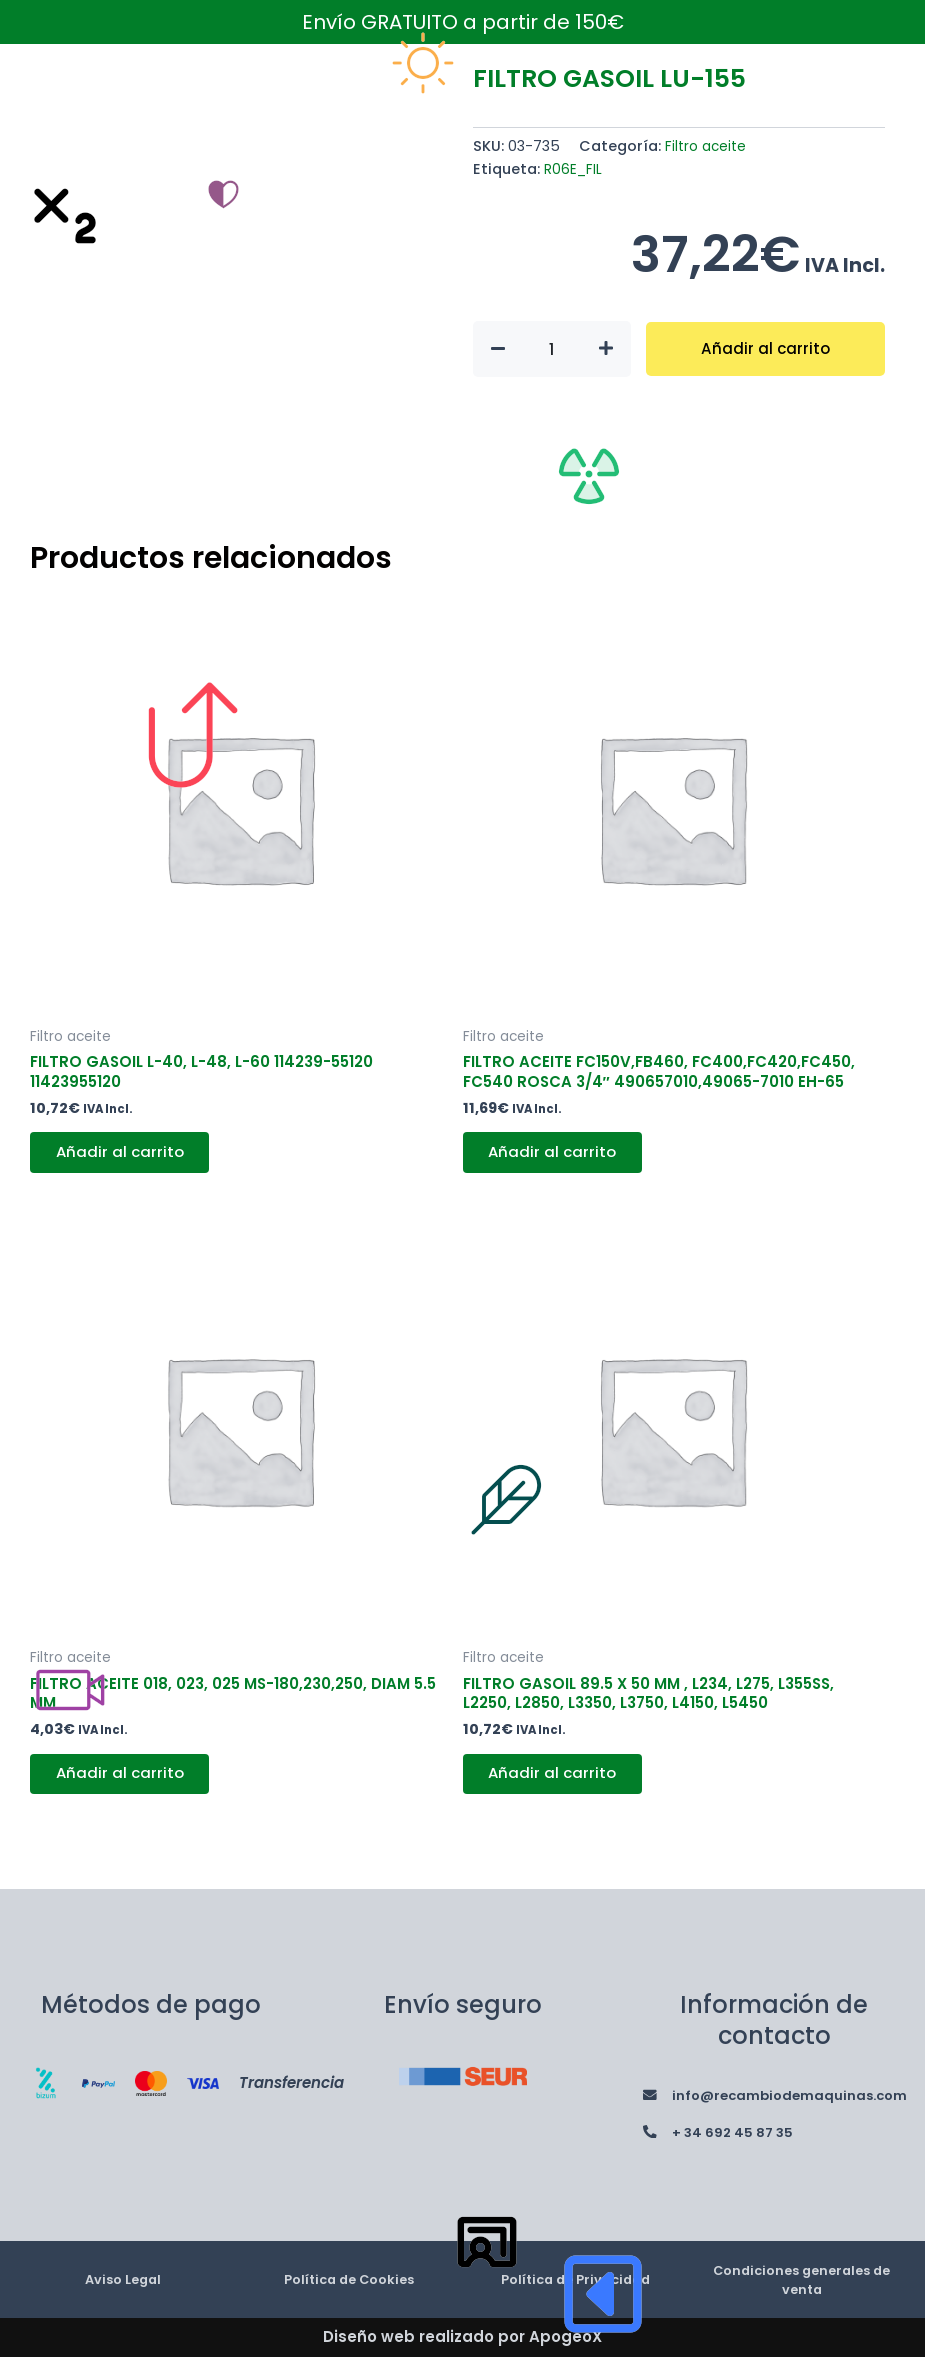 Image resolution: width=925 pixels, height=2357 pixels. I want to click on redo or repeat last action, so click(189, 735).